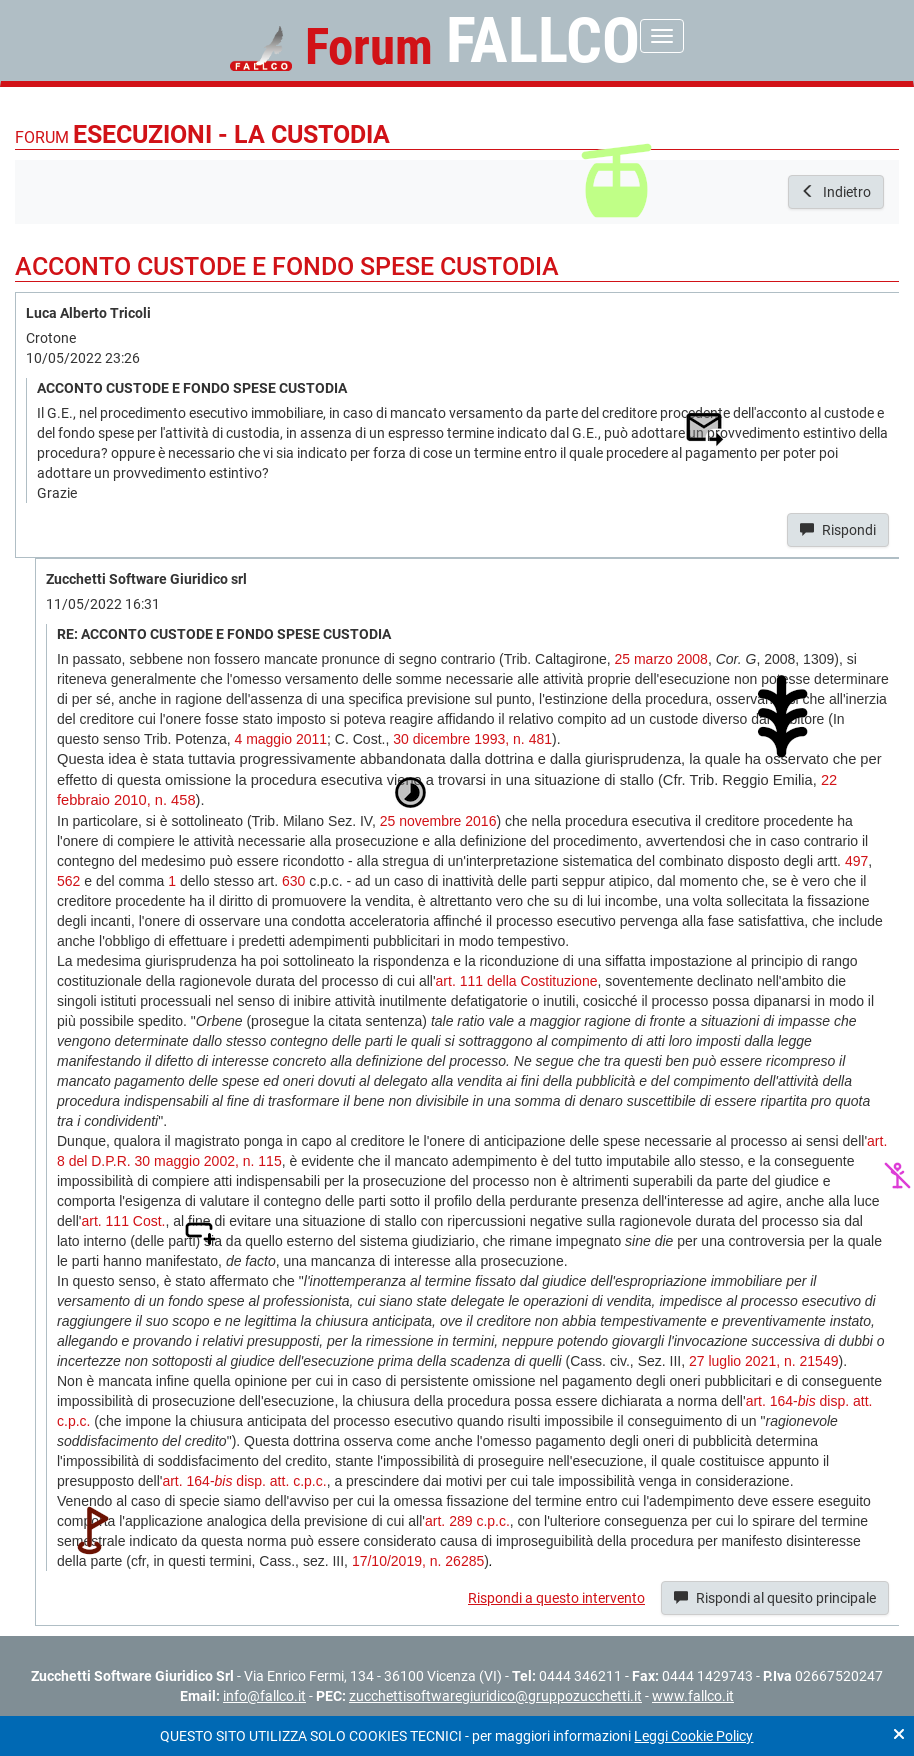 The image size is (914, 1756). I want to click on add a new variable, so click(199, 1230).